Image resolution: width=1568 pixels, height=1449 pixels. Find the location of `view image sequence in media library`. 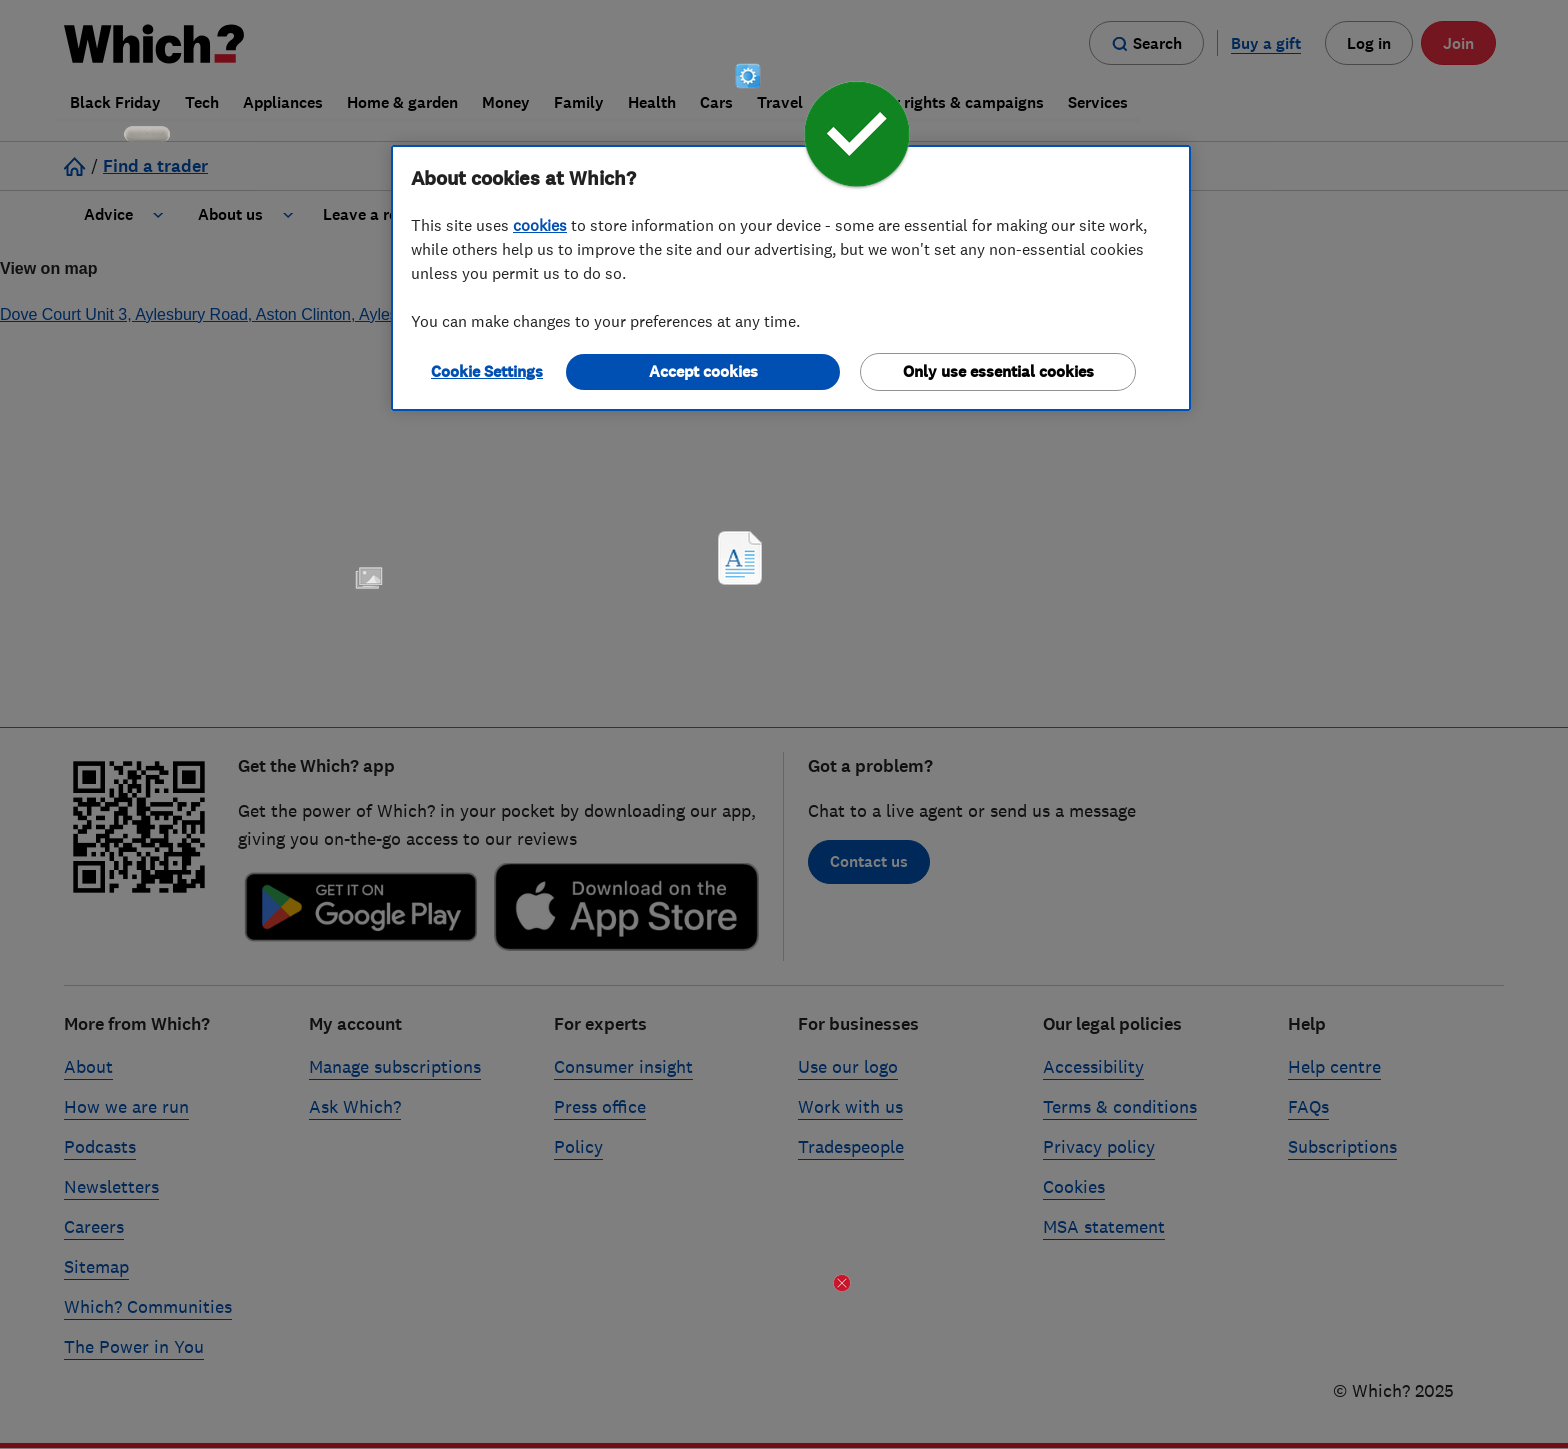

view image sequence in media library is located at coordinates (369, 578).